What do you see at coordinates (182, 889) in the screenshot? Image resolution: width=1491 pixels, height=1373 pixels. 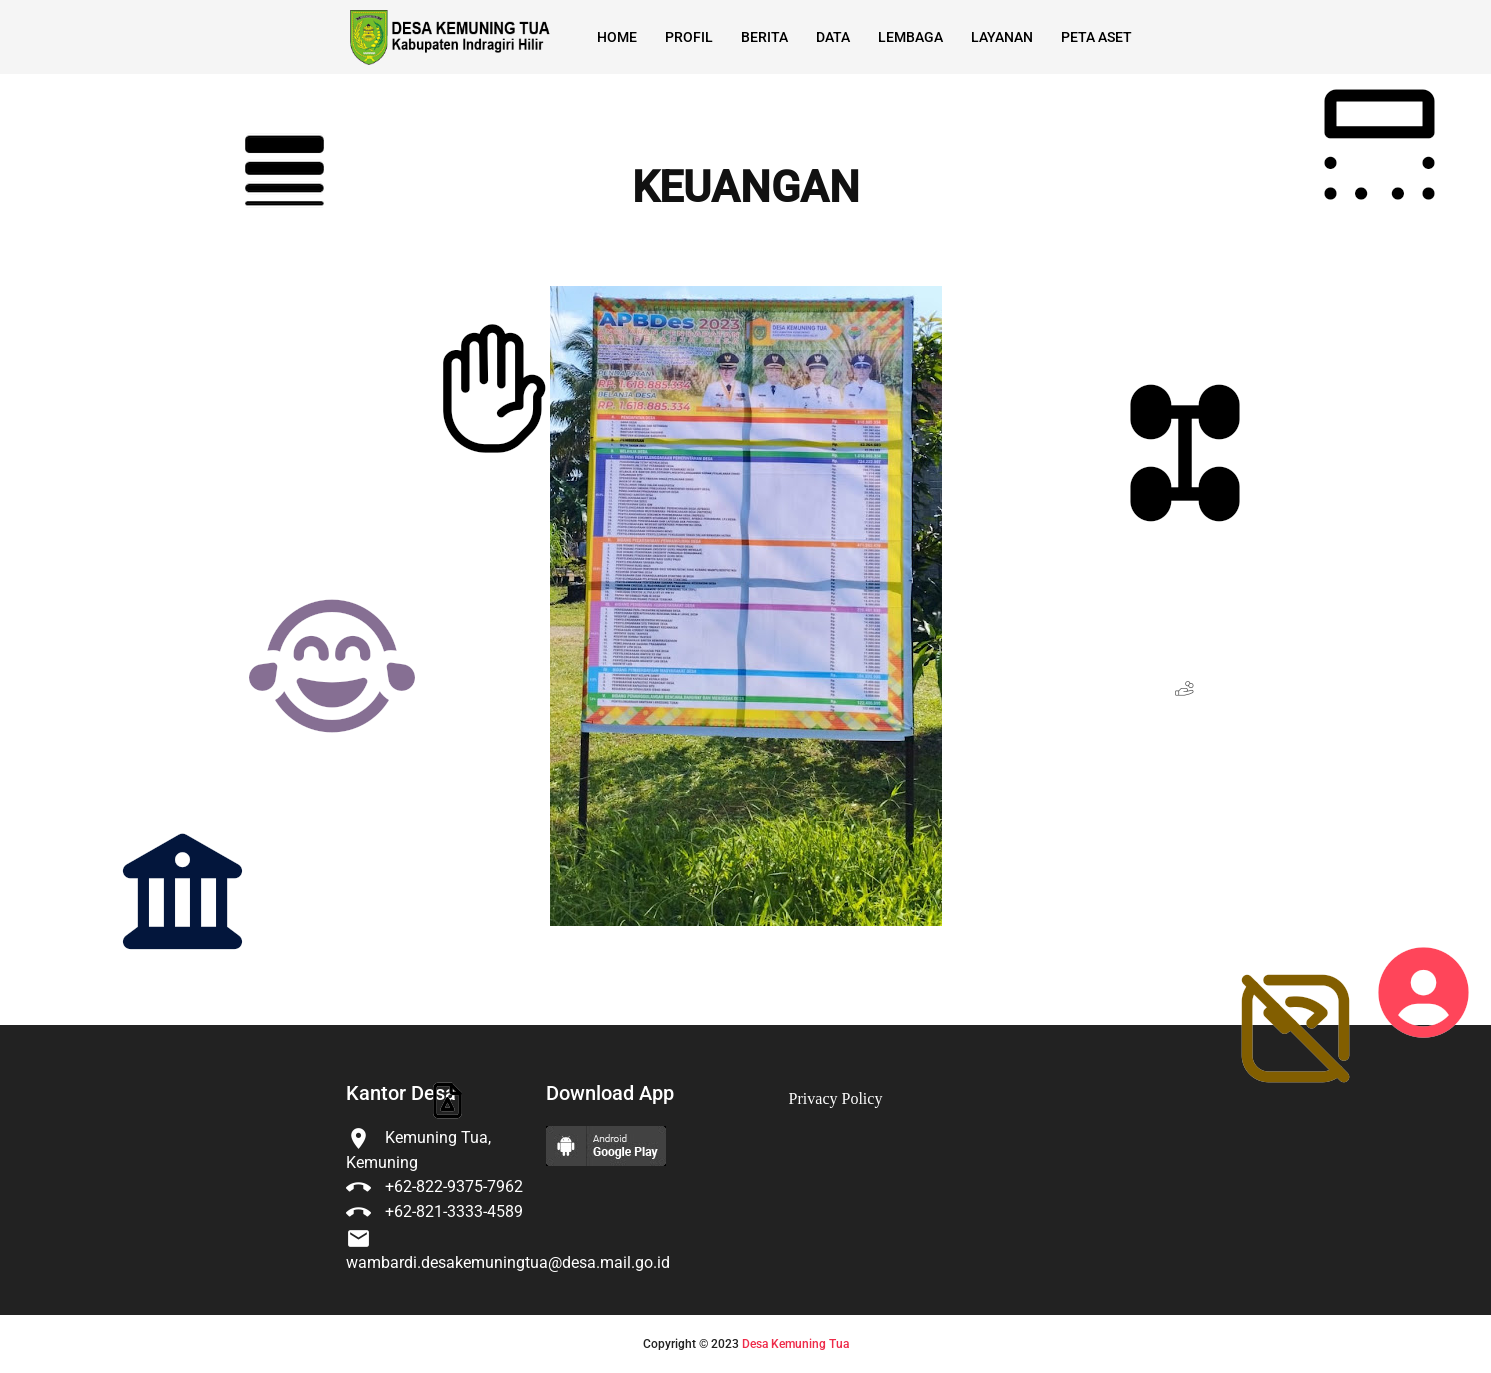 I see `access banking or financial services` at bounding box center [182, 889].